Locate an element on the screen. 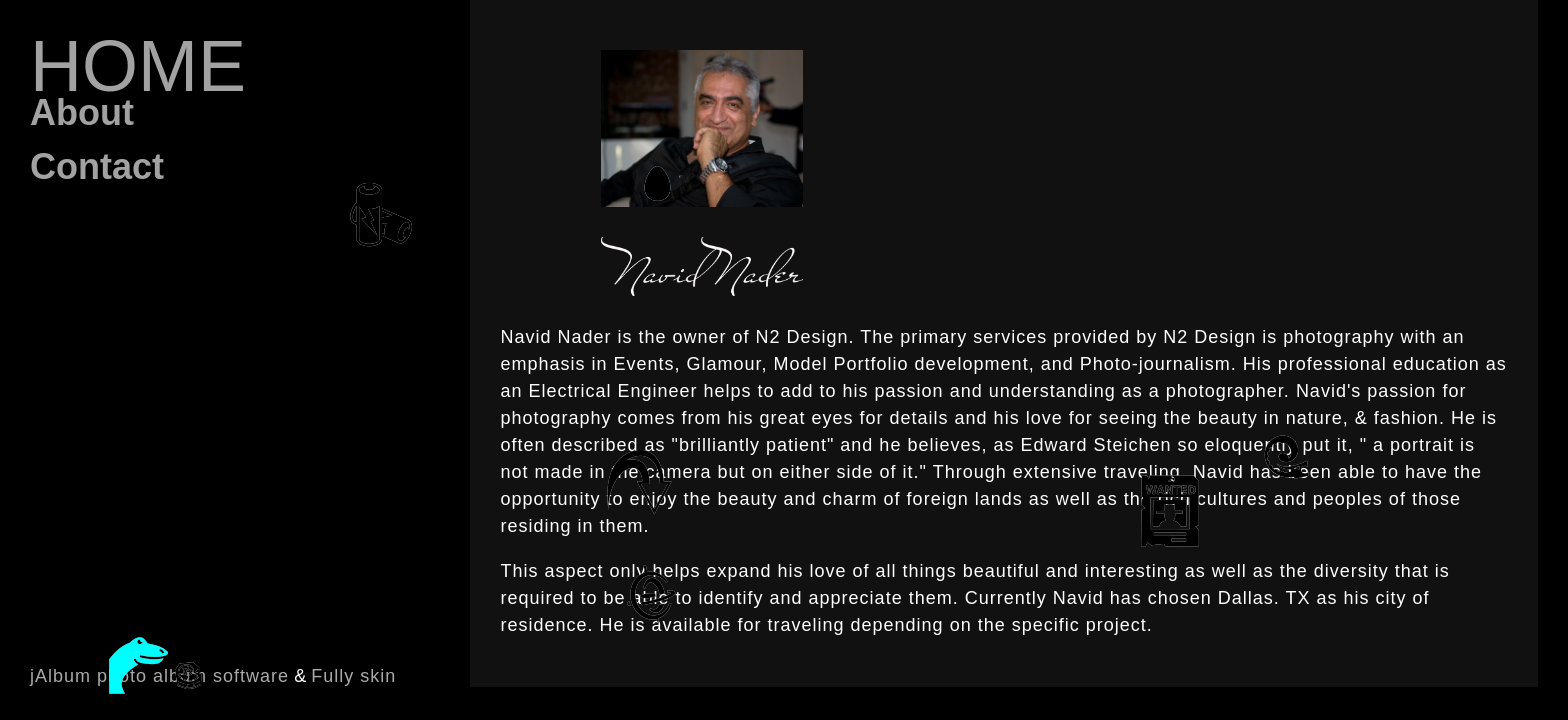 The width and height of the screenshot is (1568, 720). access gyroscope or motion sensor settings is located at coordinates (651, 595).